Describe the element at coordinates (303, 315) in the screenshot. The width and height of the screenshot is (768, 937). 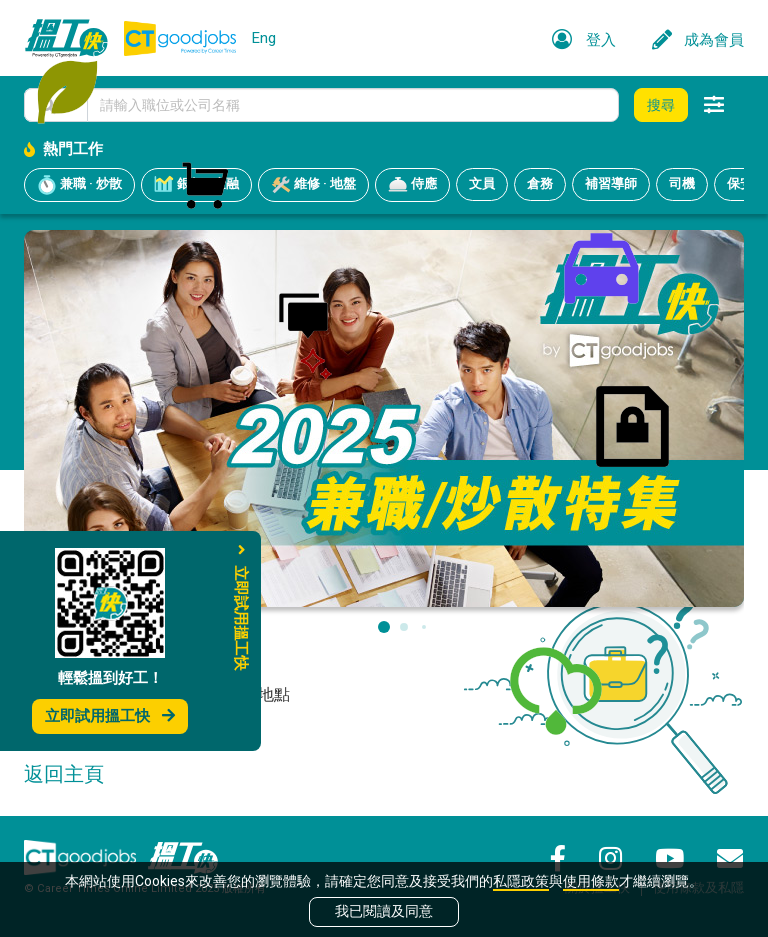
I see `start a discussion or group conversation` at that location.